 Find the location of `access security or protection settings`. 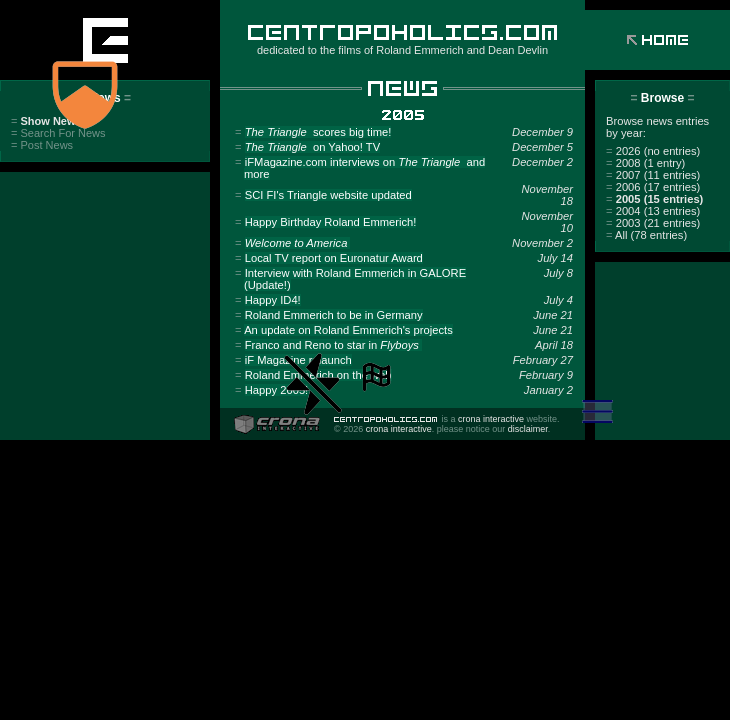

access security or protection settings is located at coordinates (85, 91).